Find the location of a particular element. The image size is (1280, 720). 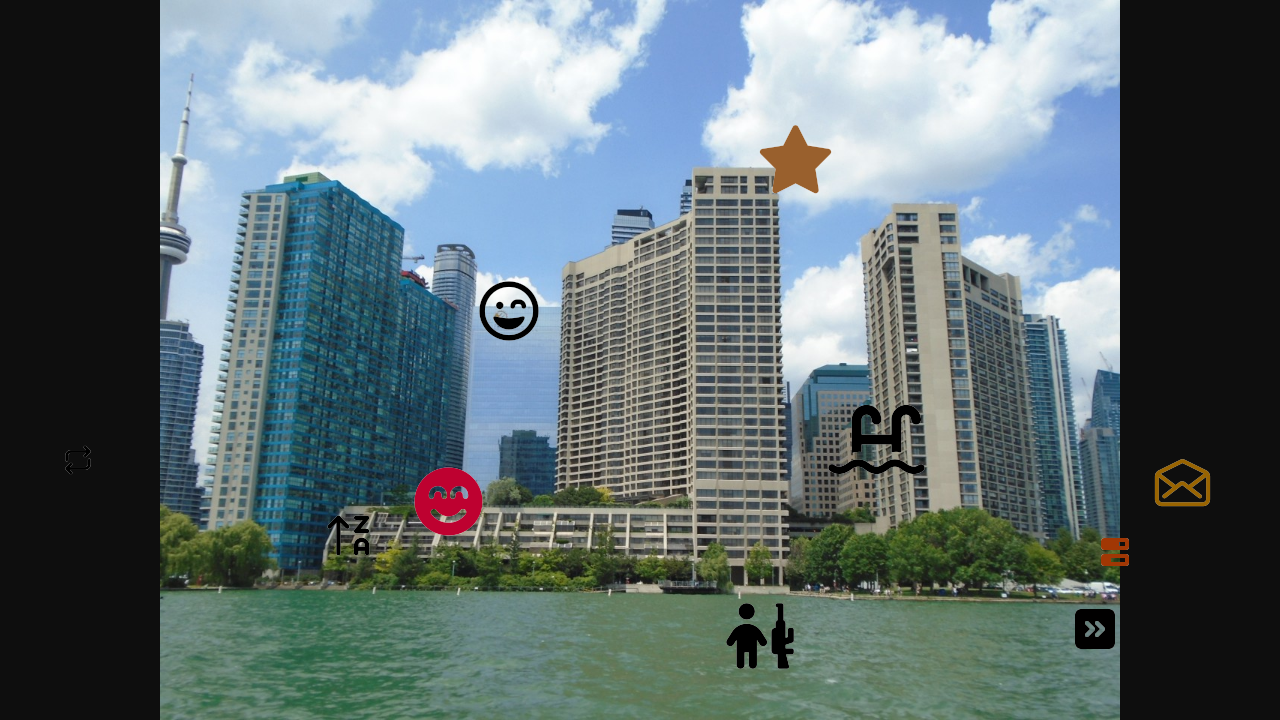

enable repeat mode for playback is located at coordinates (78, 460).